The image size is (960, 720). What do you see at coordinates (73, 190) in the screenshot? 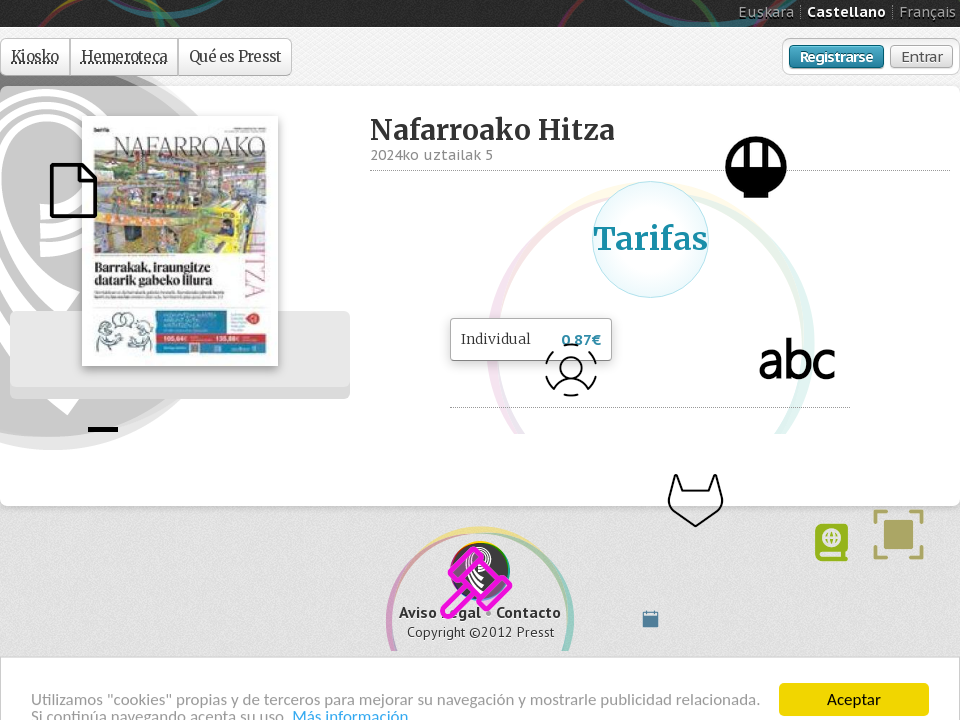
I see `create a new file` at bounding box center [73, 190].